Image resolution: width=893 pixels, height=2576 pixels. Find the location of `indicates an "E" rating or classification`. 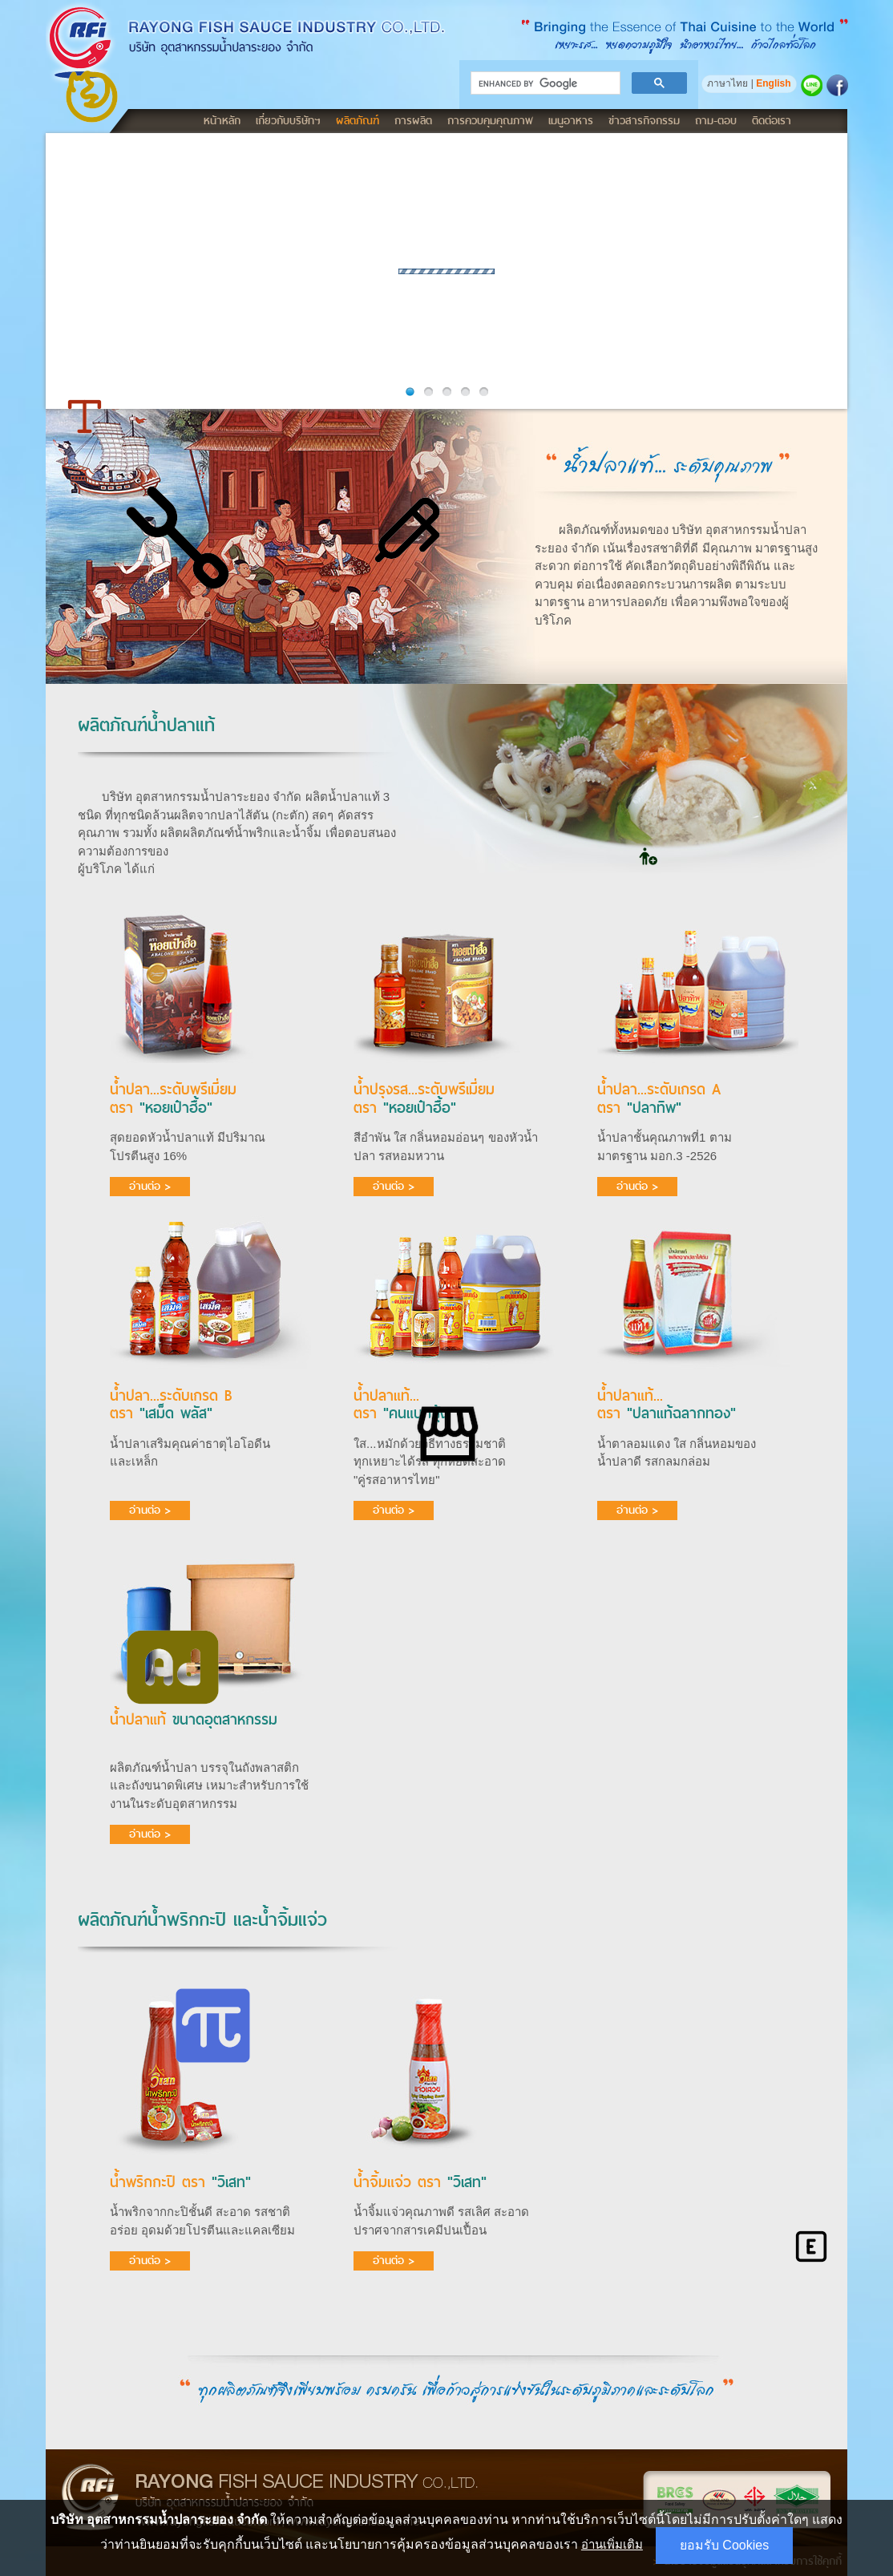

indicates an "E" rating or classification is located at coordinates (811, 2246).